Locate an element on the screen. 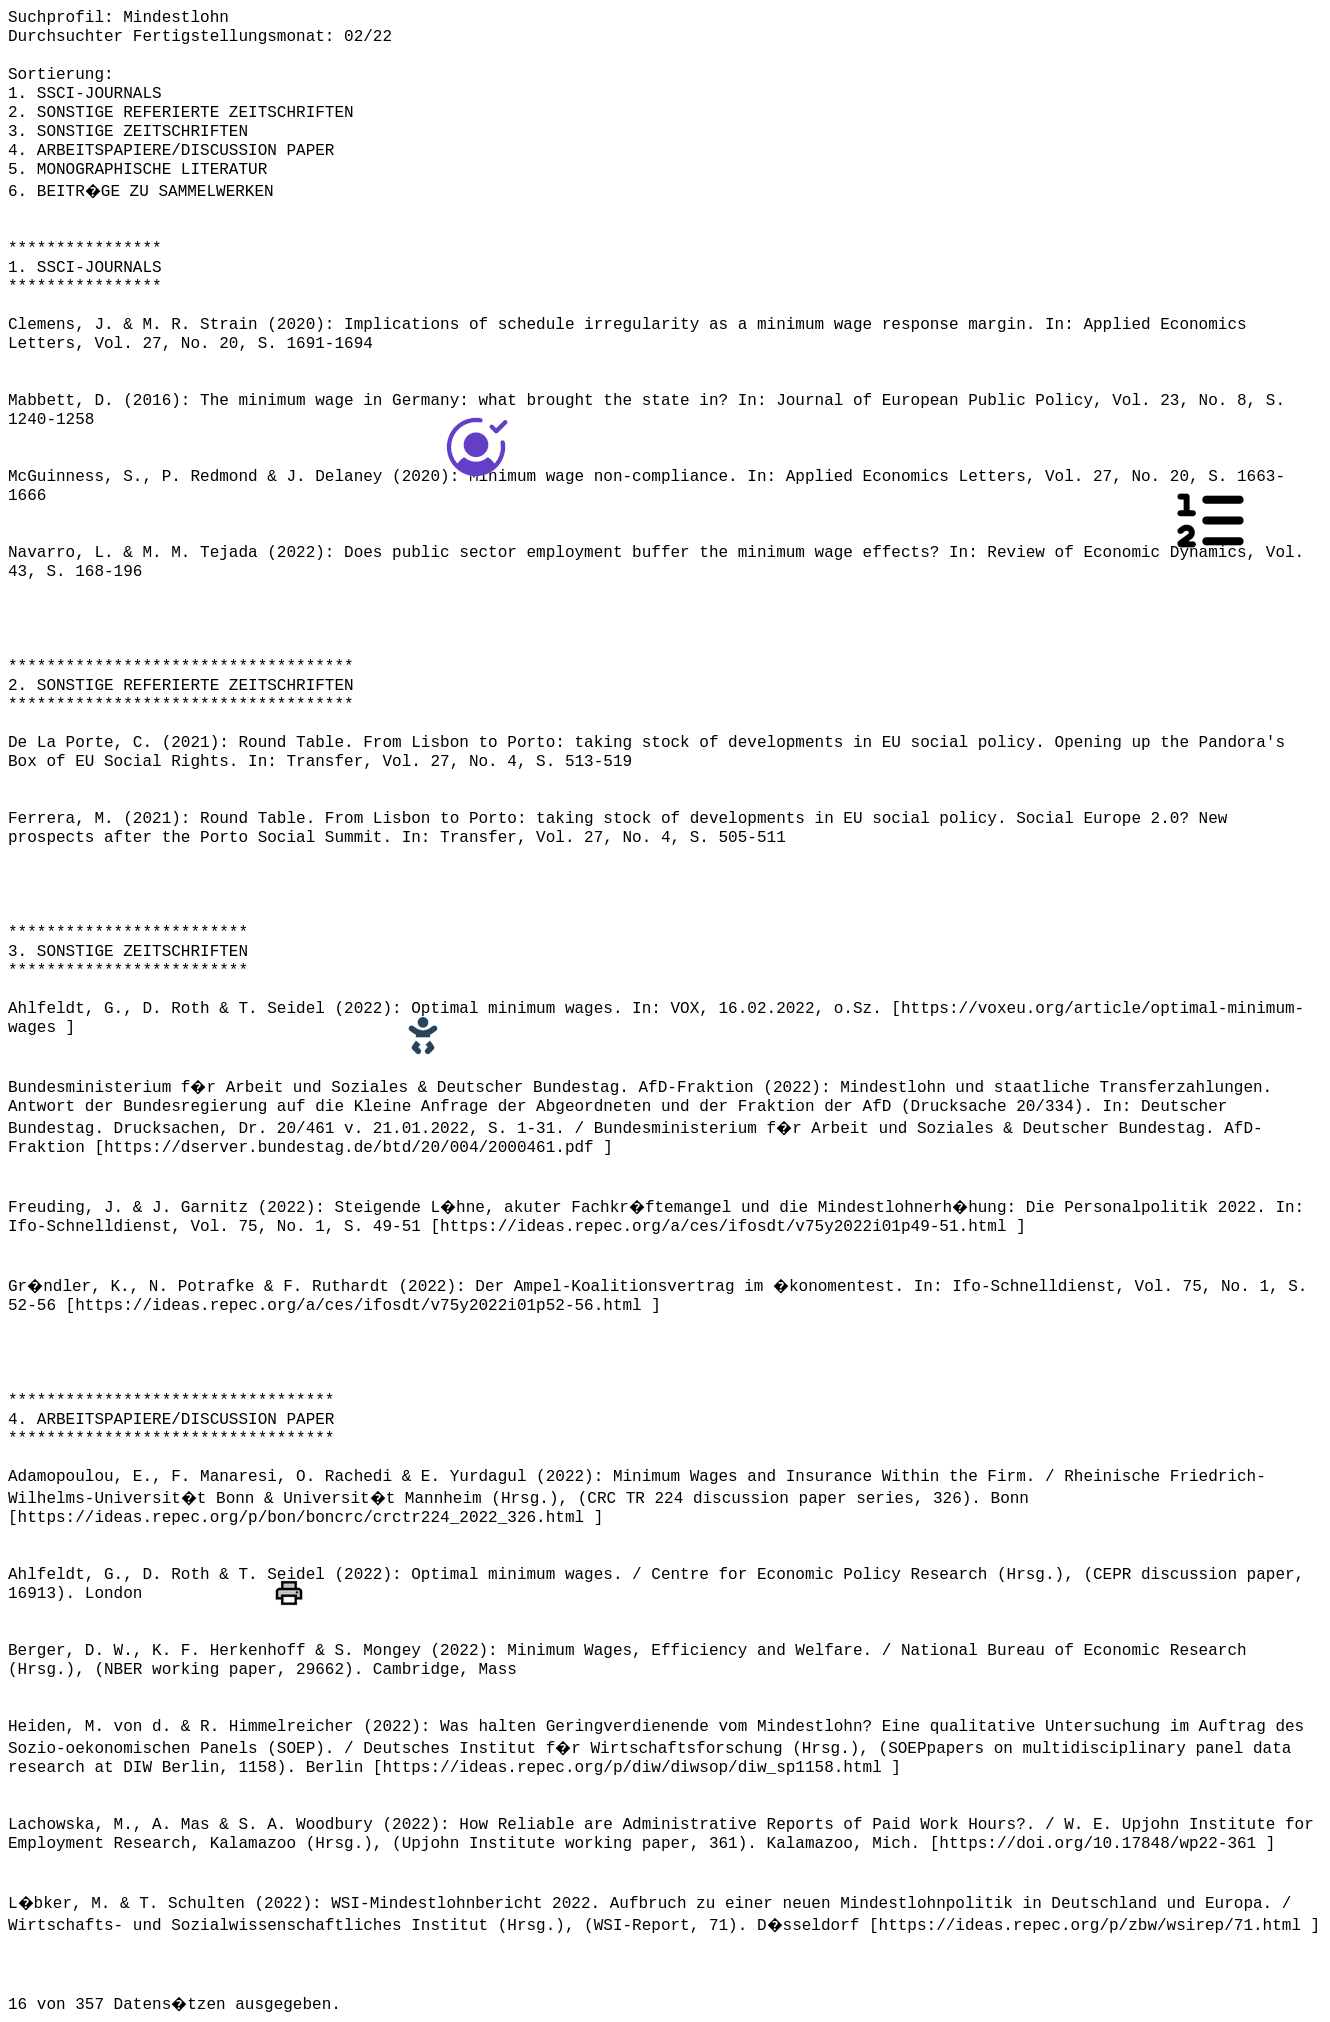 This screenshot has width=1330, height=2022. access baby or infant-related features is located at coordinates (423, 1035).